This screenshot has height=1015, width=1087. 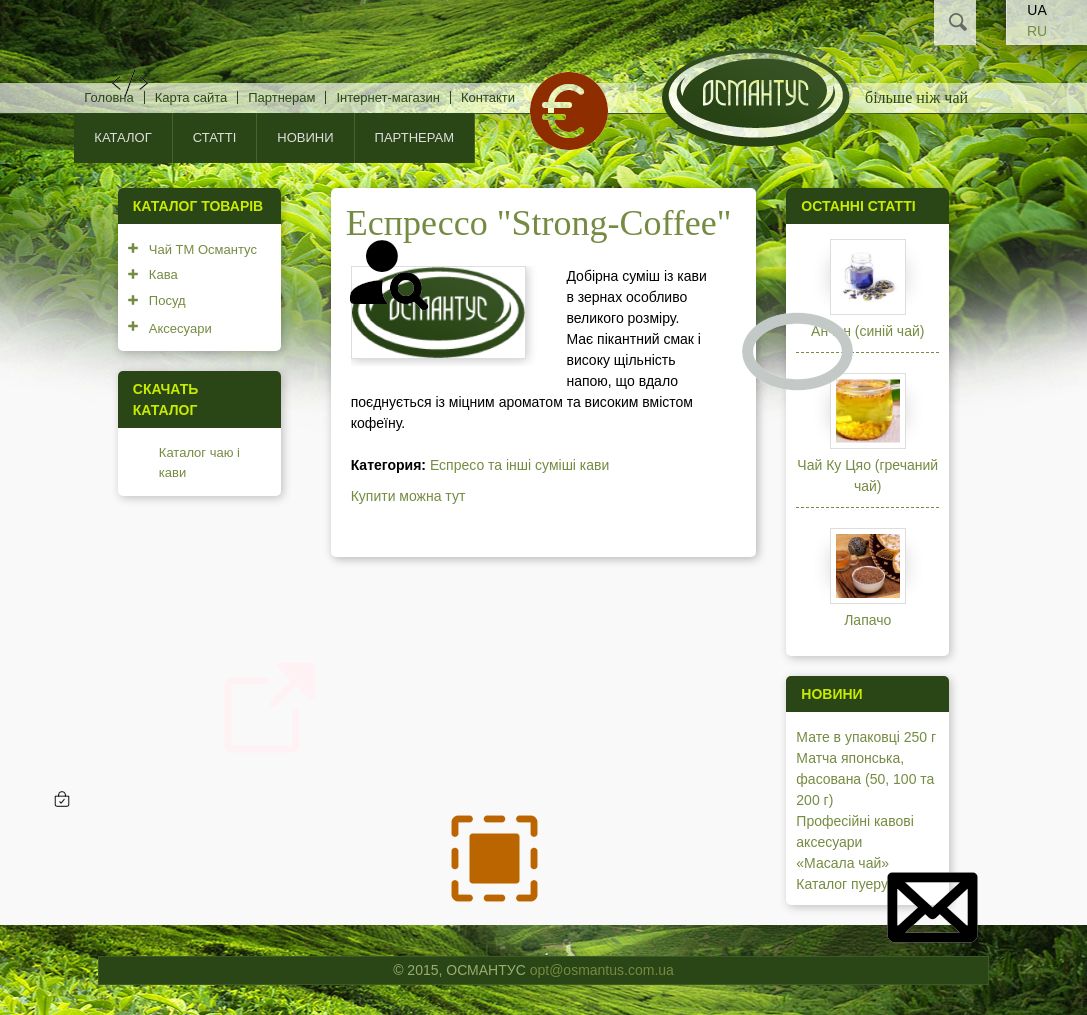 I want to click on search for a person or contact, so click(x=390, y=272).